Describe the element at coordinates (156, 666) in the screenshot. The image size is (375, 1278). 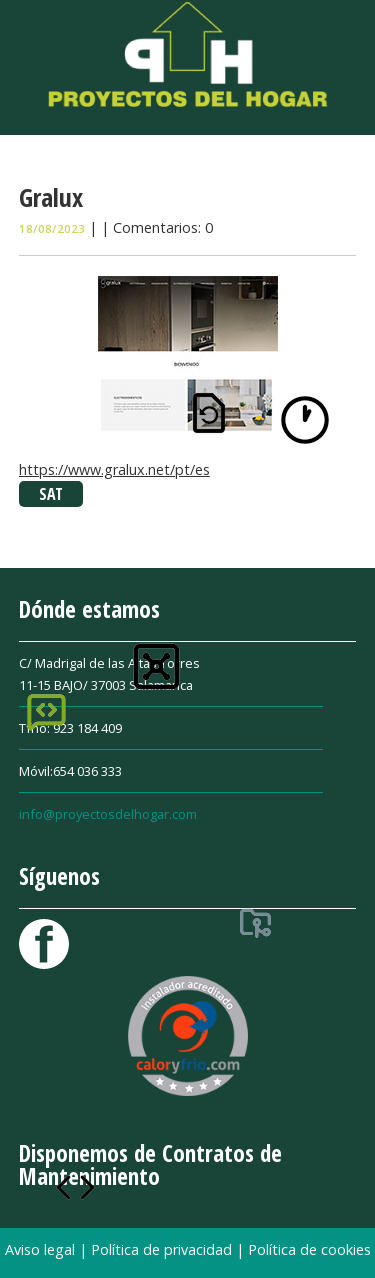
I see `access secure storage or vault` at that location.